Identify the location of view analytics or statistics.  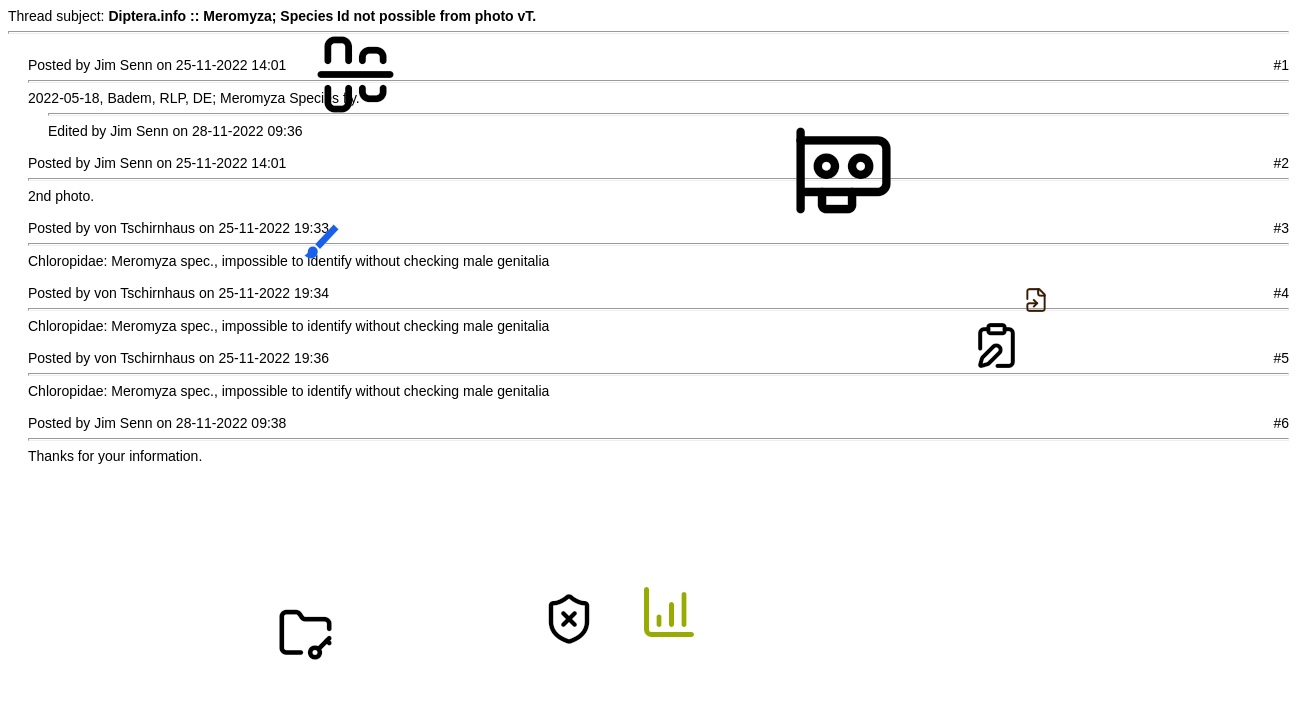
(669, 612).